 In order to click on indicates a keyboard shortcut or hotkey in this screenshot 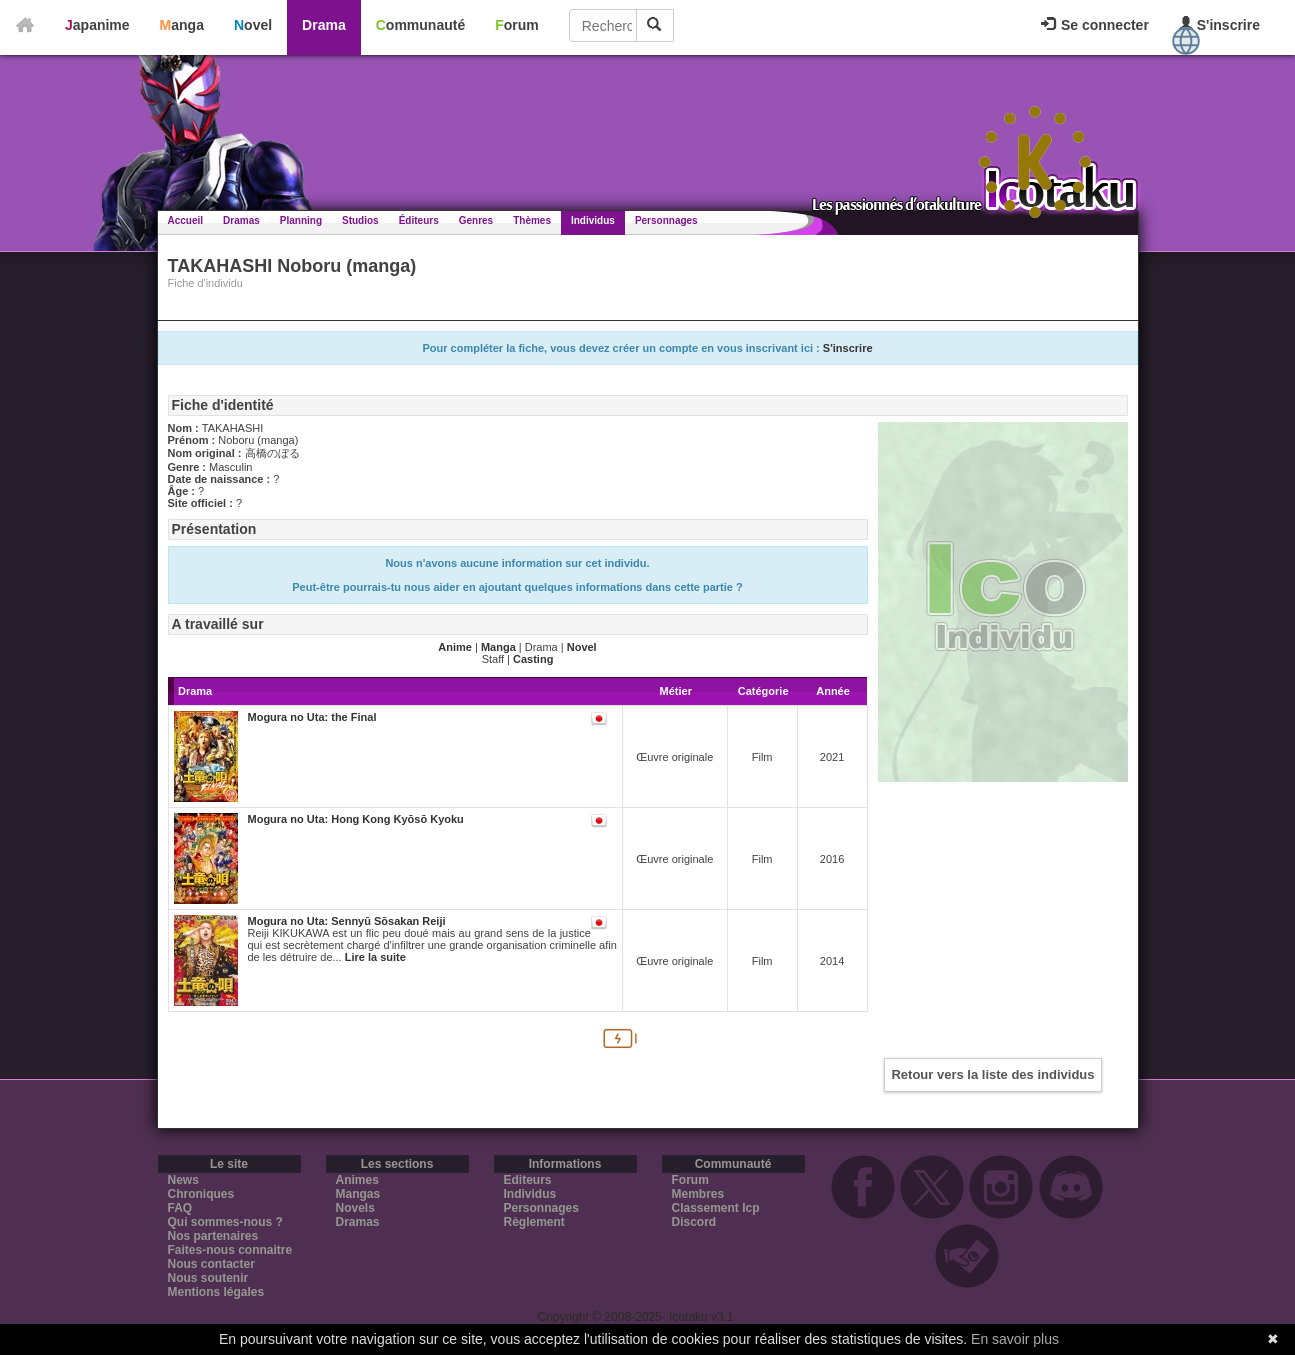, I will do `click(1035, 162)`.